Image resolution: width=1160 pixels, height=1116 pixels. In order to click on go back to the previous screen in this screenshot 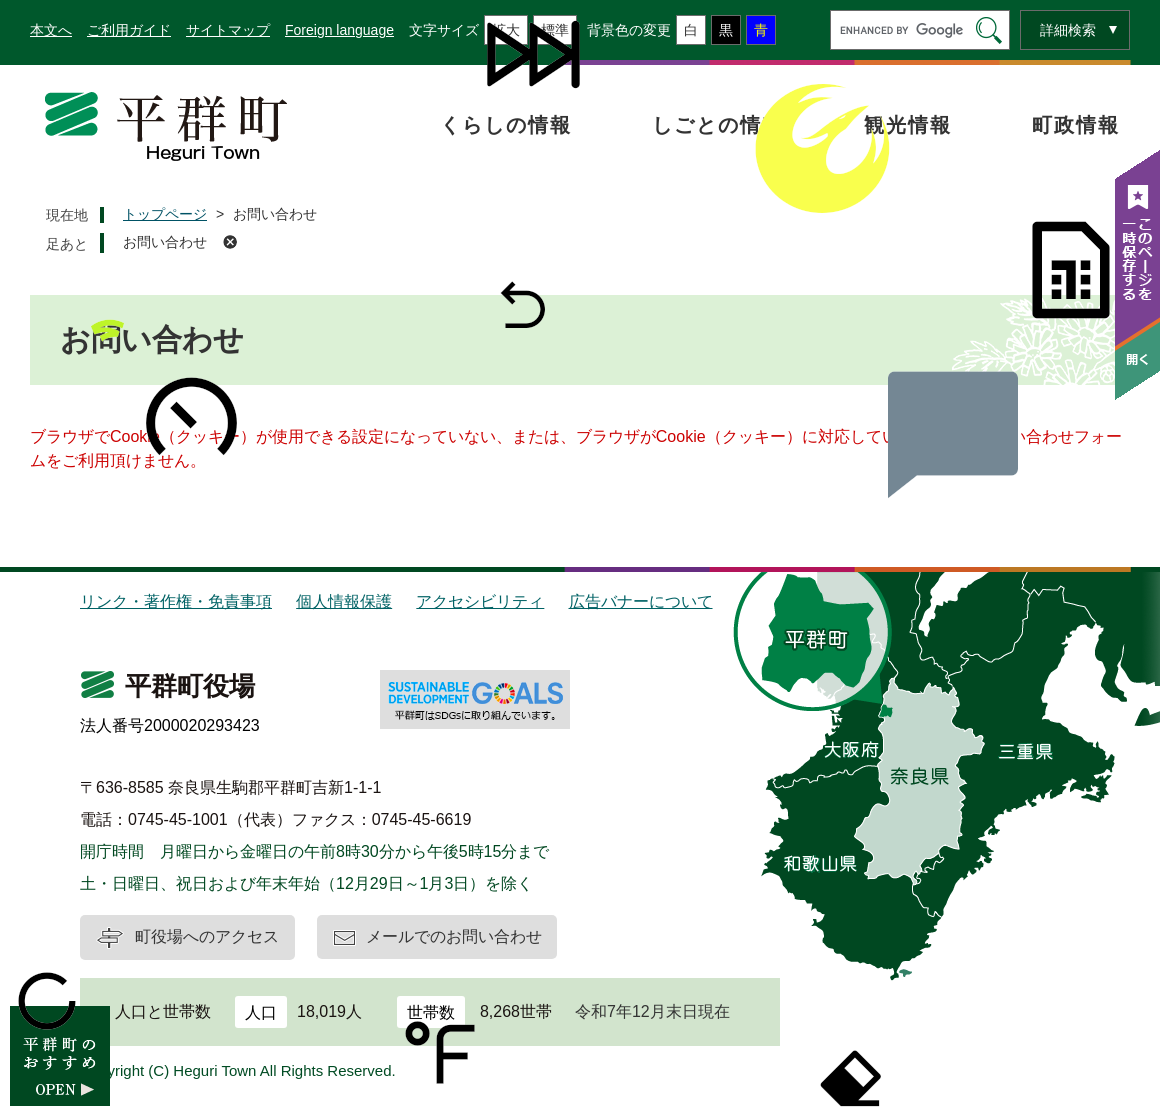, I will do `click(524, 307)`.